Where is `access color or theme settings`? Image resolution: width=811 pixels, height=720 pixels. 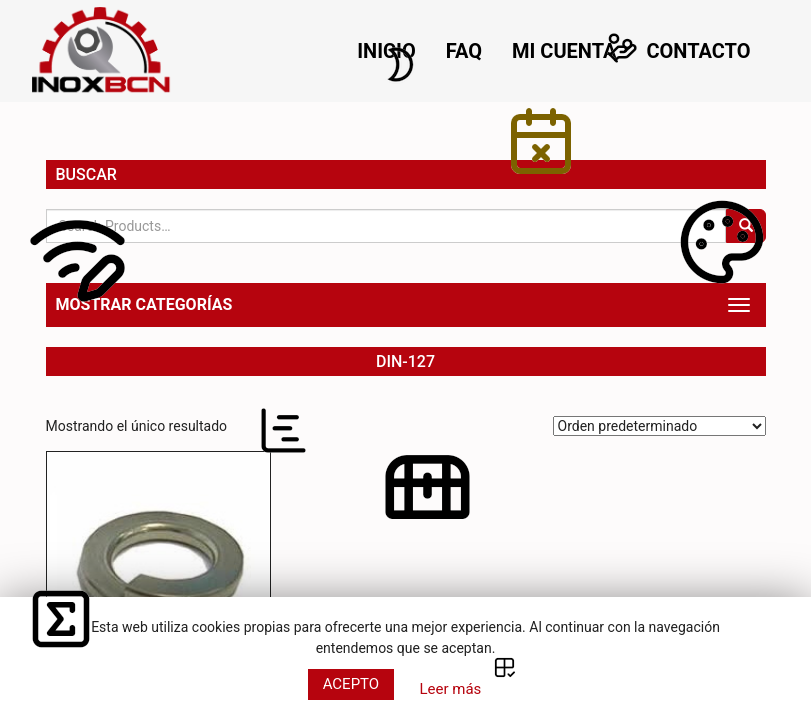 access color or theme settings is located at coordinates (722, 242).